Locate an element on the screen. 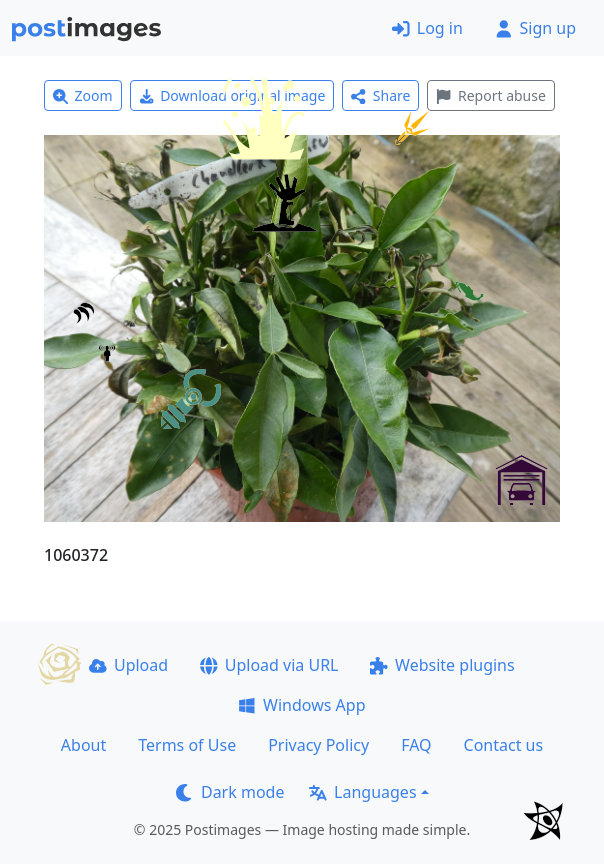 The width and height of the screenshot is (604, 864). access garage or parking settings is located at coordinates (521, 478).